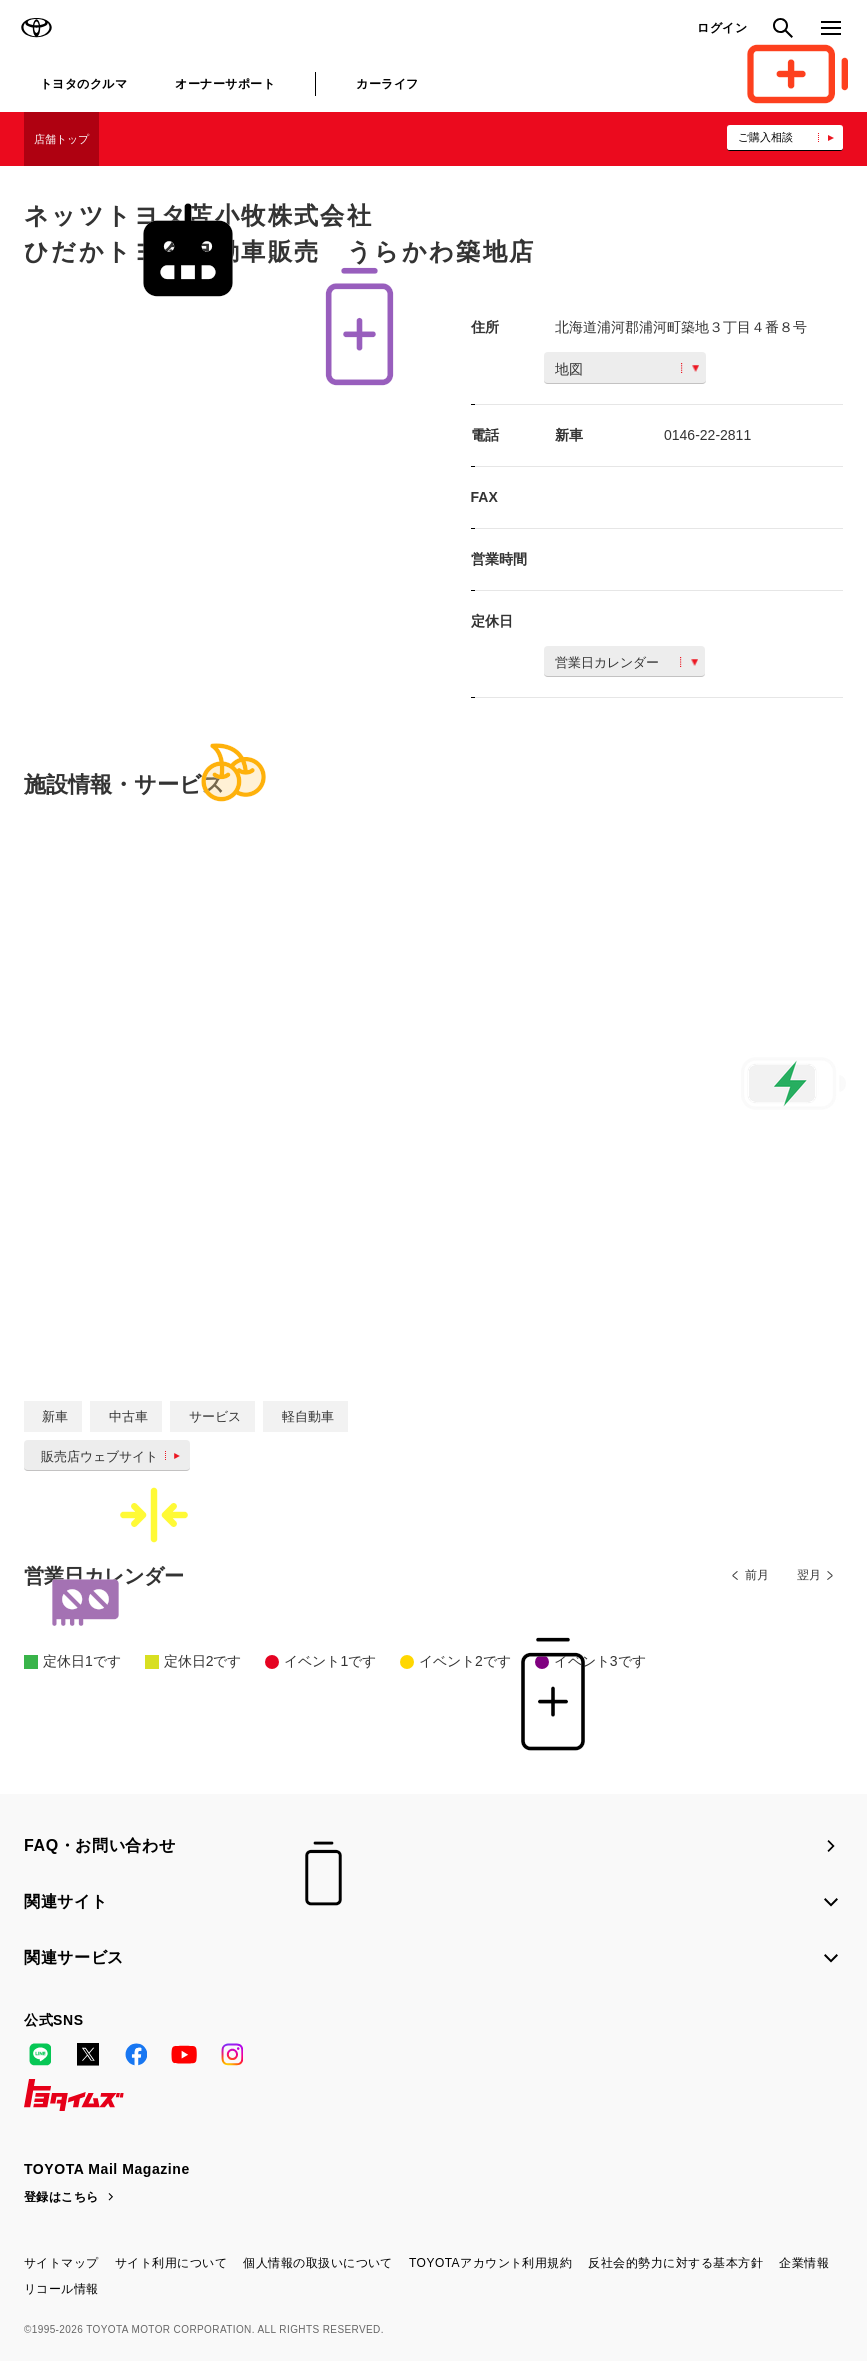 The height and width of the screenshot is (2361, 867). Describe the element at coordinates (359, 328) in the screenshot. I see `add a new battery or power source` at that location.